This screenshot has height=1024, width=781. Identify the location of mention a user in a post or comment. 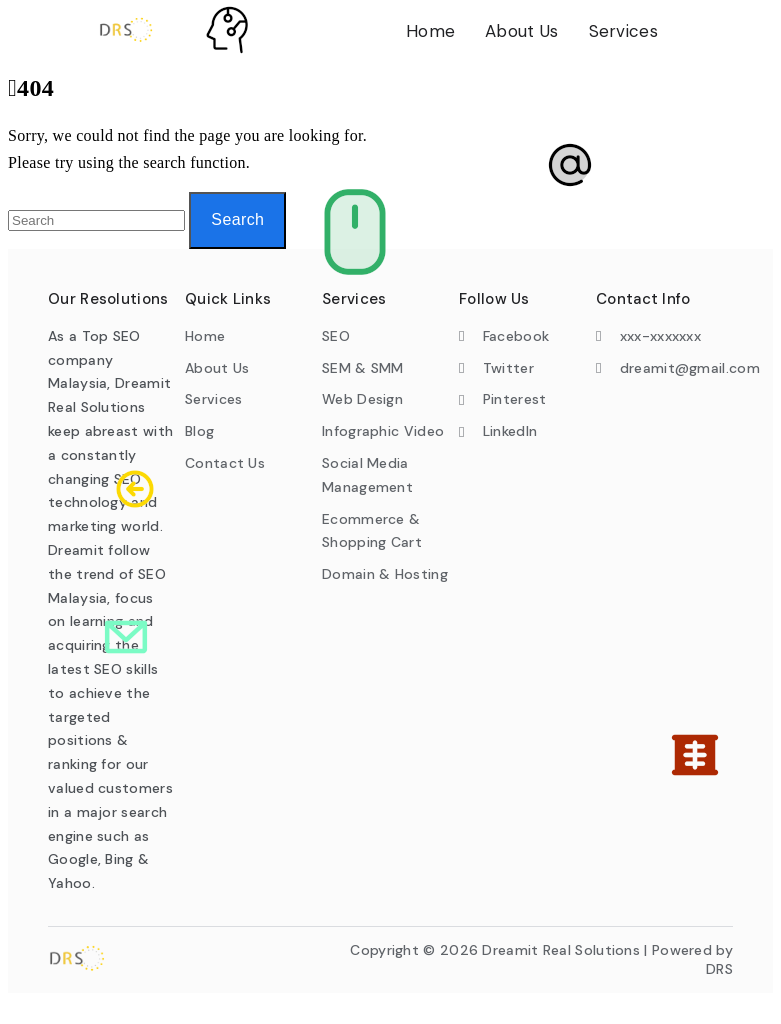
(570, 165).